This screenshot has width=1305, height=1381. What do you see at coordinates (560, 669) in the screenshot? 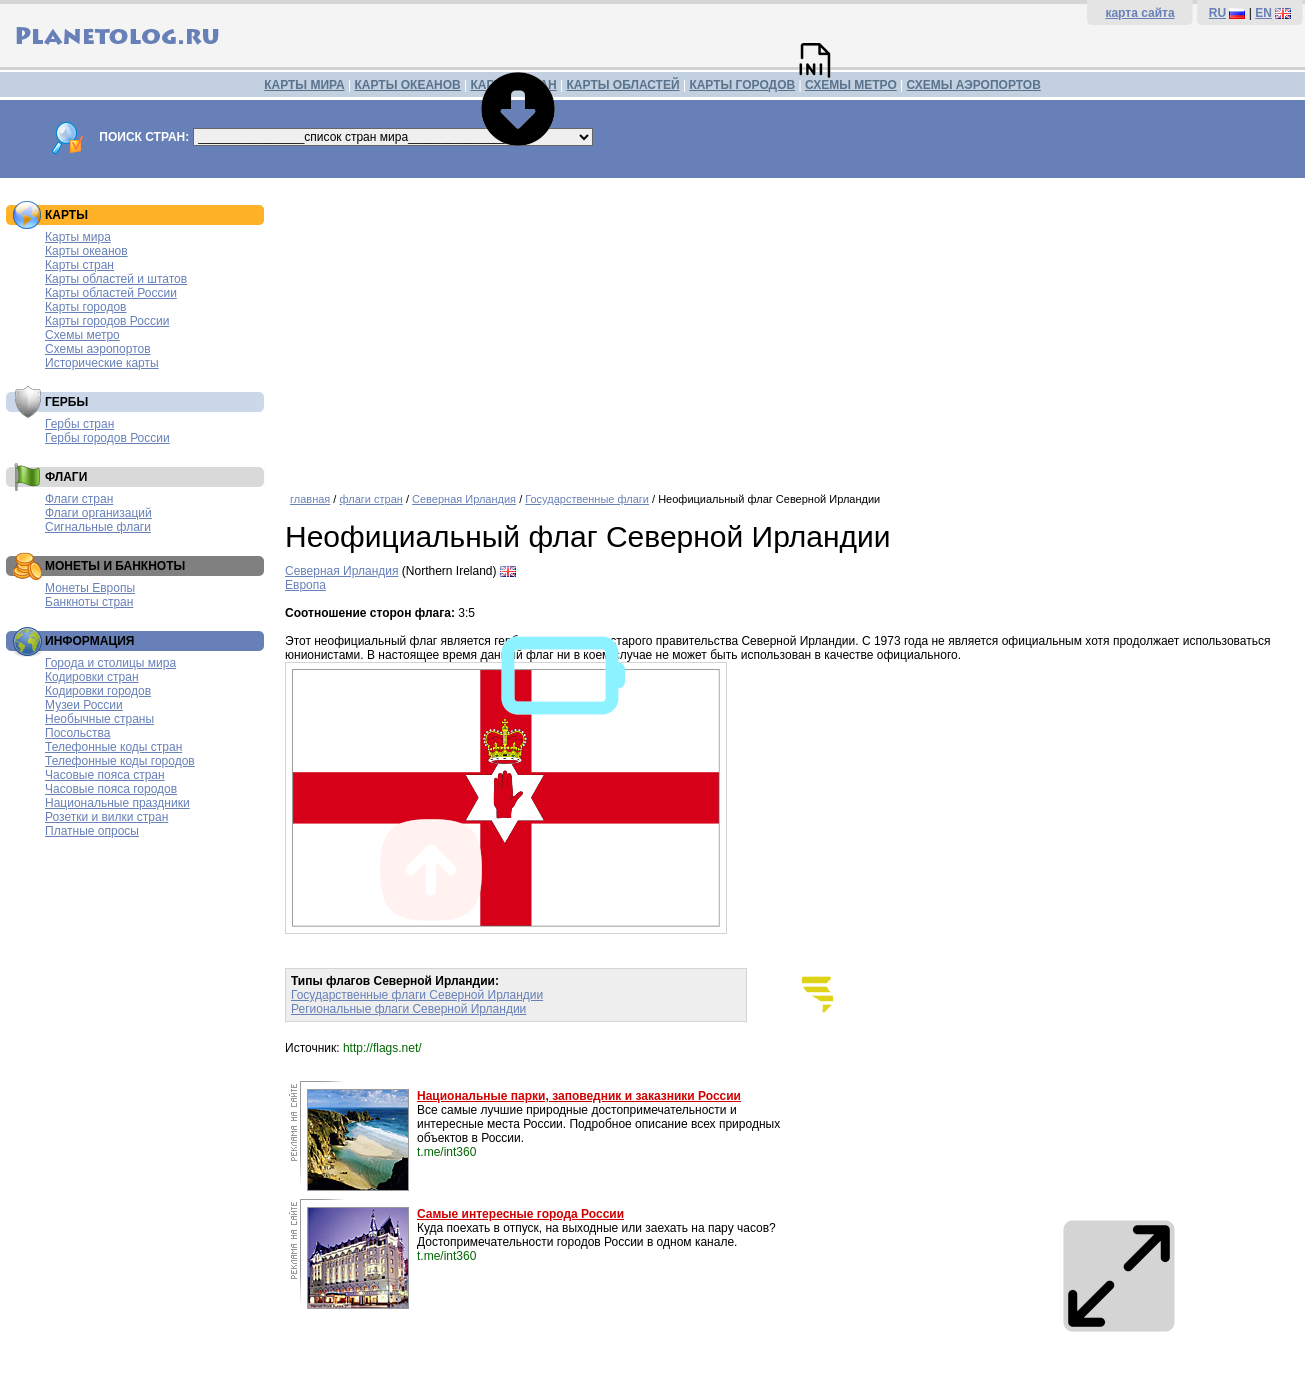
I see `indicates battery is empty or critically low` at bounding box center [560, 669].